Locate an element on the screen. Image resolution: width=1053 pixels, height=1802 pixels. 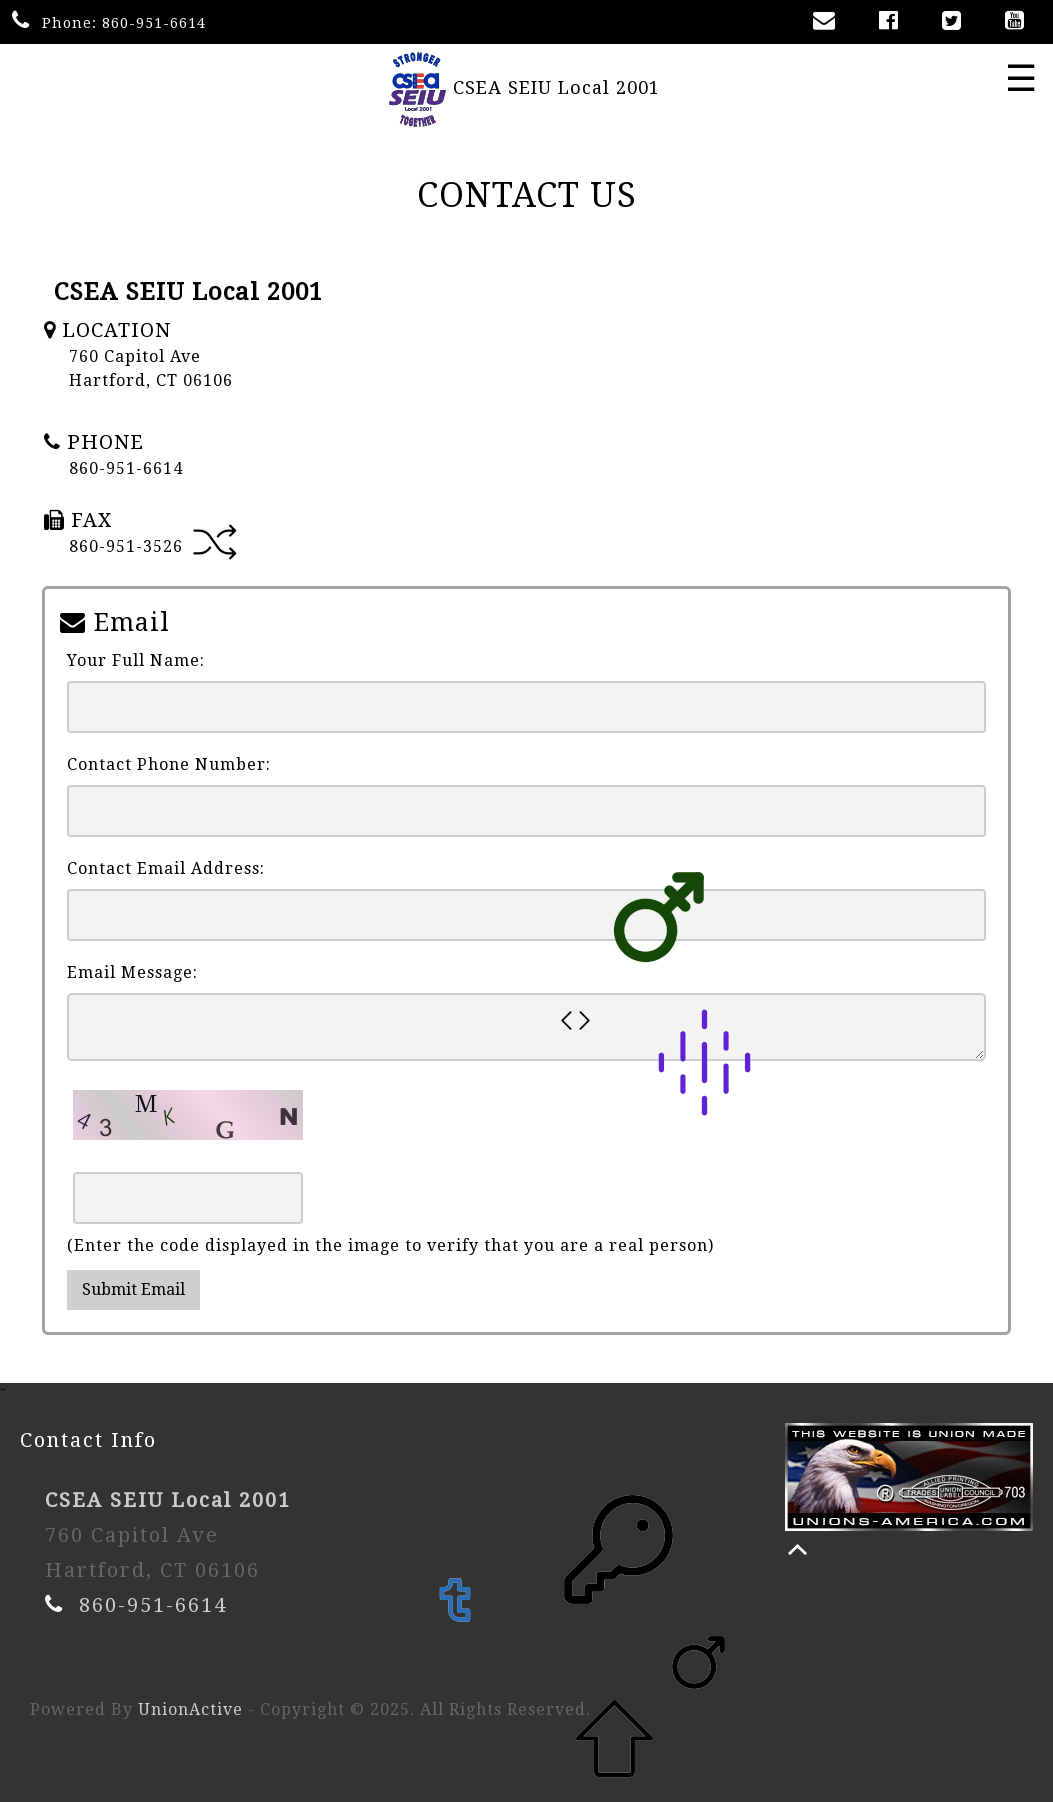
open tumblr app is located at coordinates (455, 1600).